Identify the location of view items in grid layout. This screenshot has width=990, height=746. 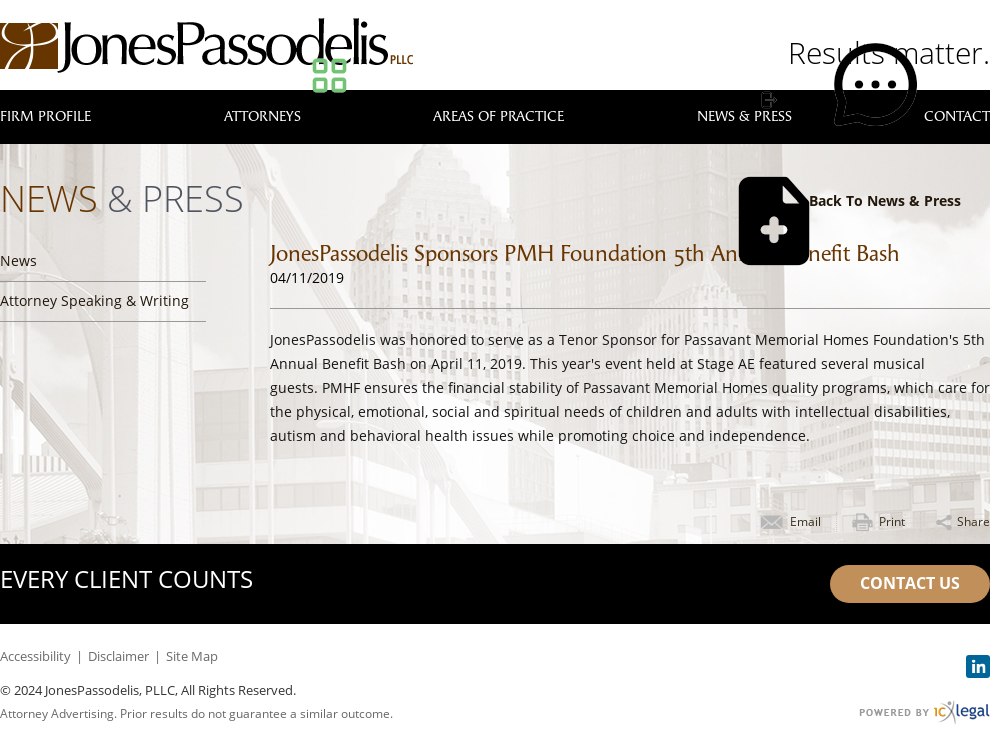
(329, 75).